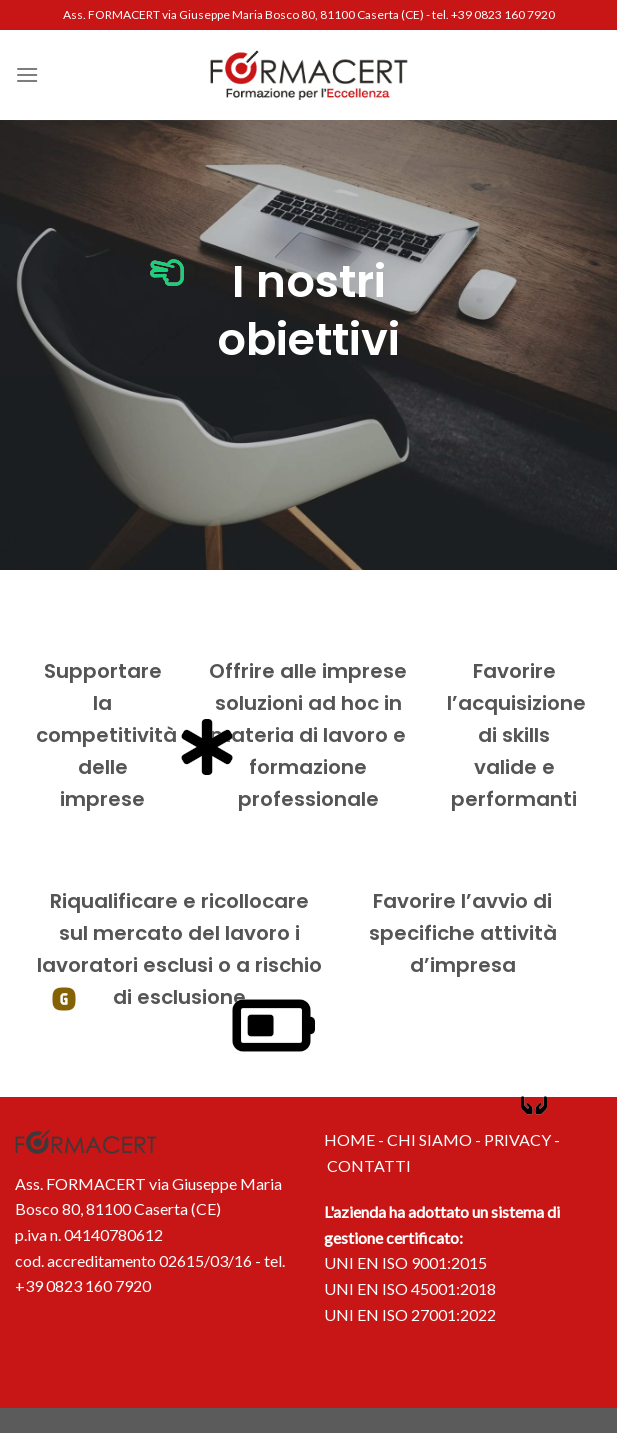  What do you see at coordinates (534, 1104) in the screenshot?
I see `support or care services` at bounding box center [534, 1104].